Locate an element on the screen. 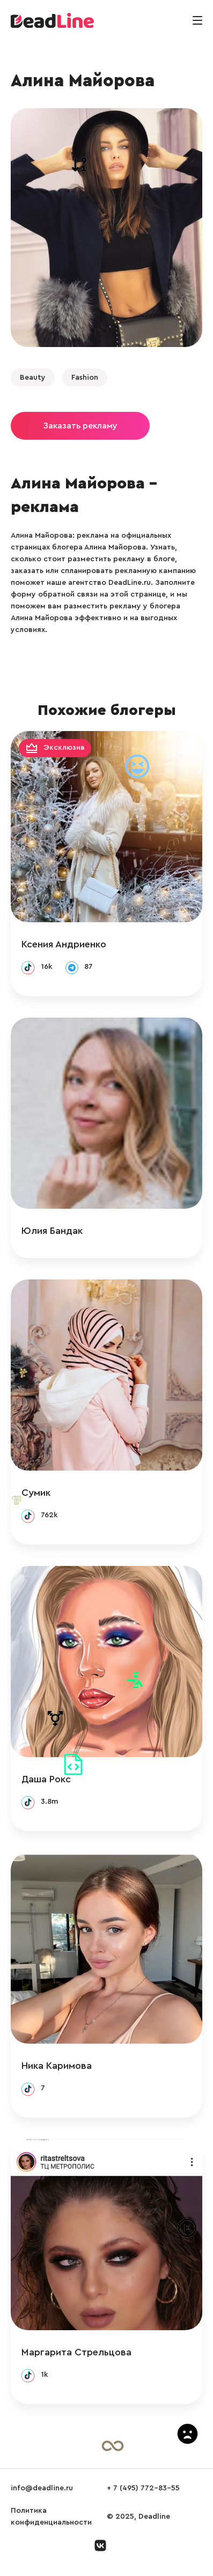 The height and width of the screenshot is (2576, 213). sort numbers in descending order (9 to 1) is located at coordinates (79, 164).